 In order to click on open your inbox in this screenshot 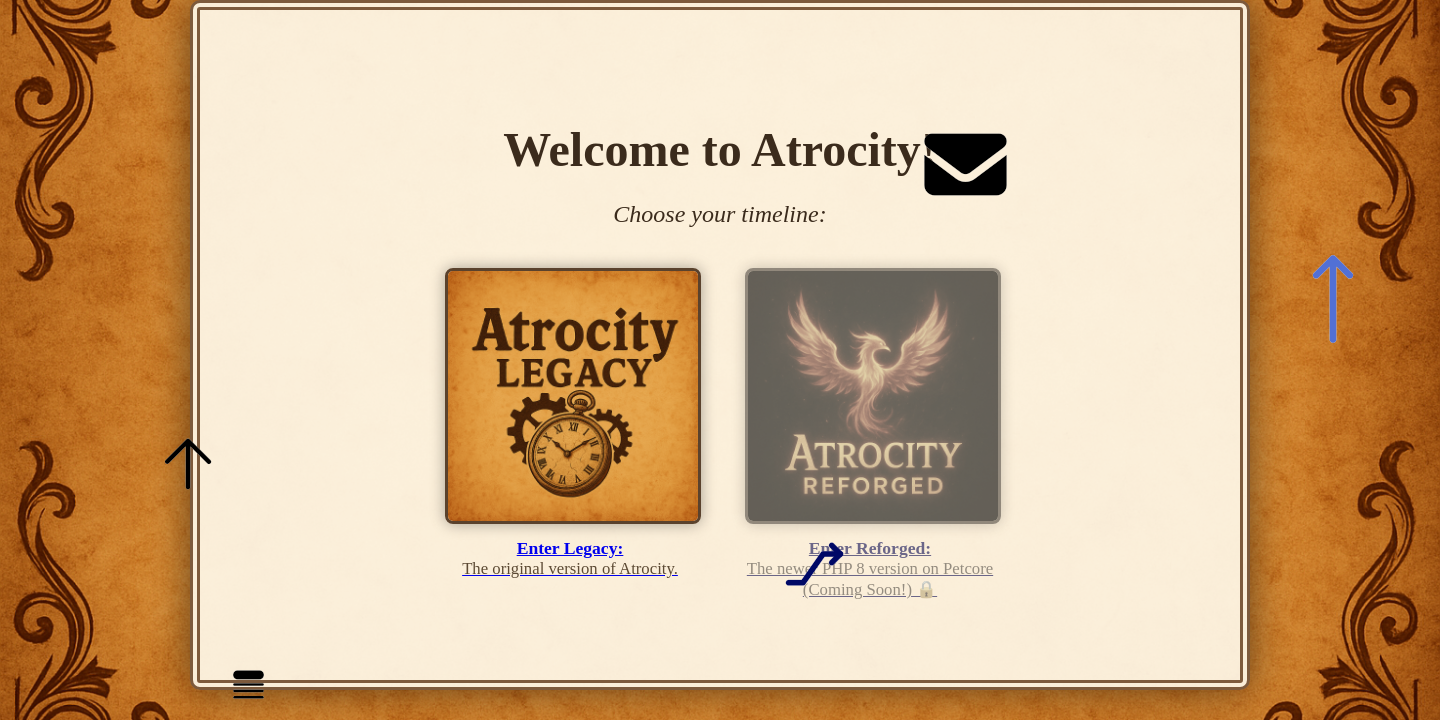, I will do `click(965, 164)`.